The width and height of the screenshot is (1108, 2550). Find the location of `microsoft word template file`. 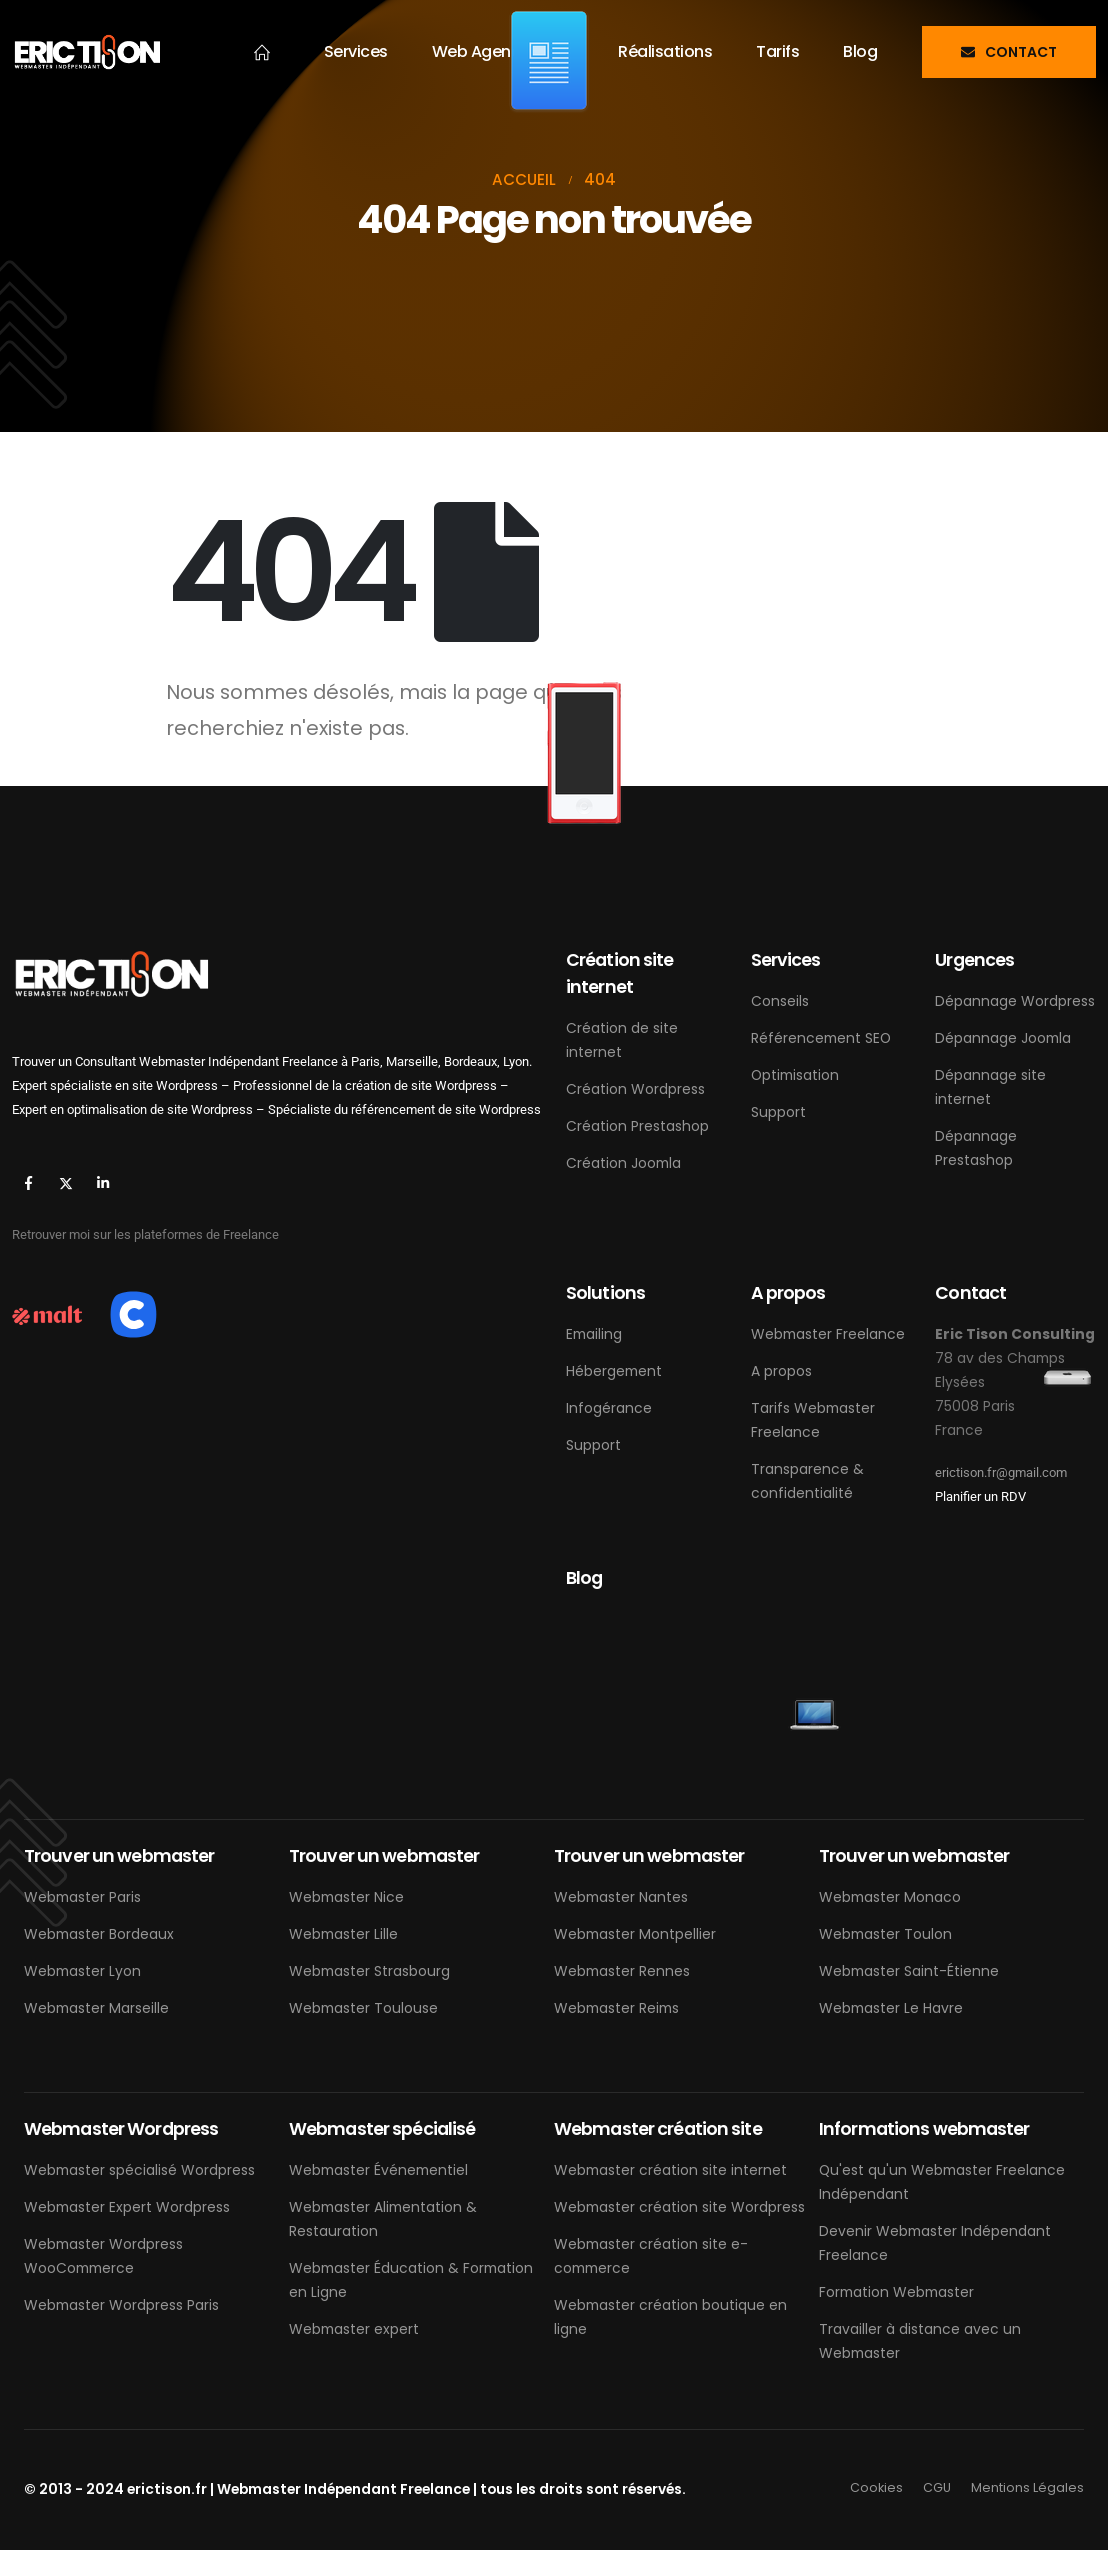

microsoft word template file is located at coordinates (549, 62).